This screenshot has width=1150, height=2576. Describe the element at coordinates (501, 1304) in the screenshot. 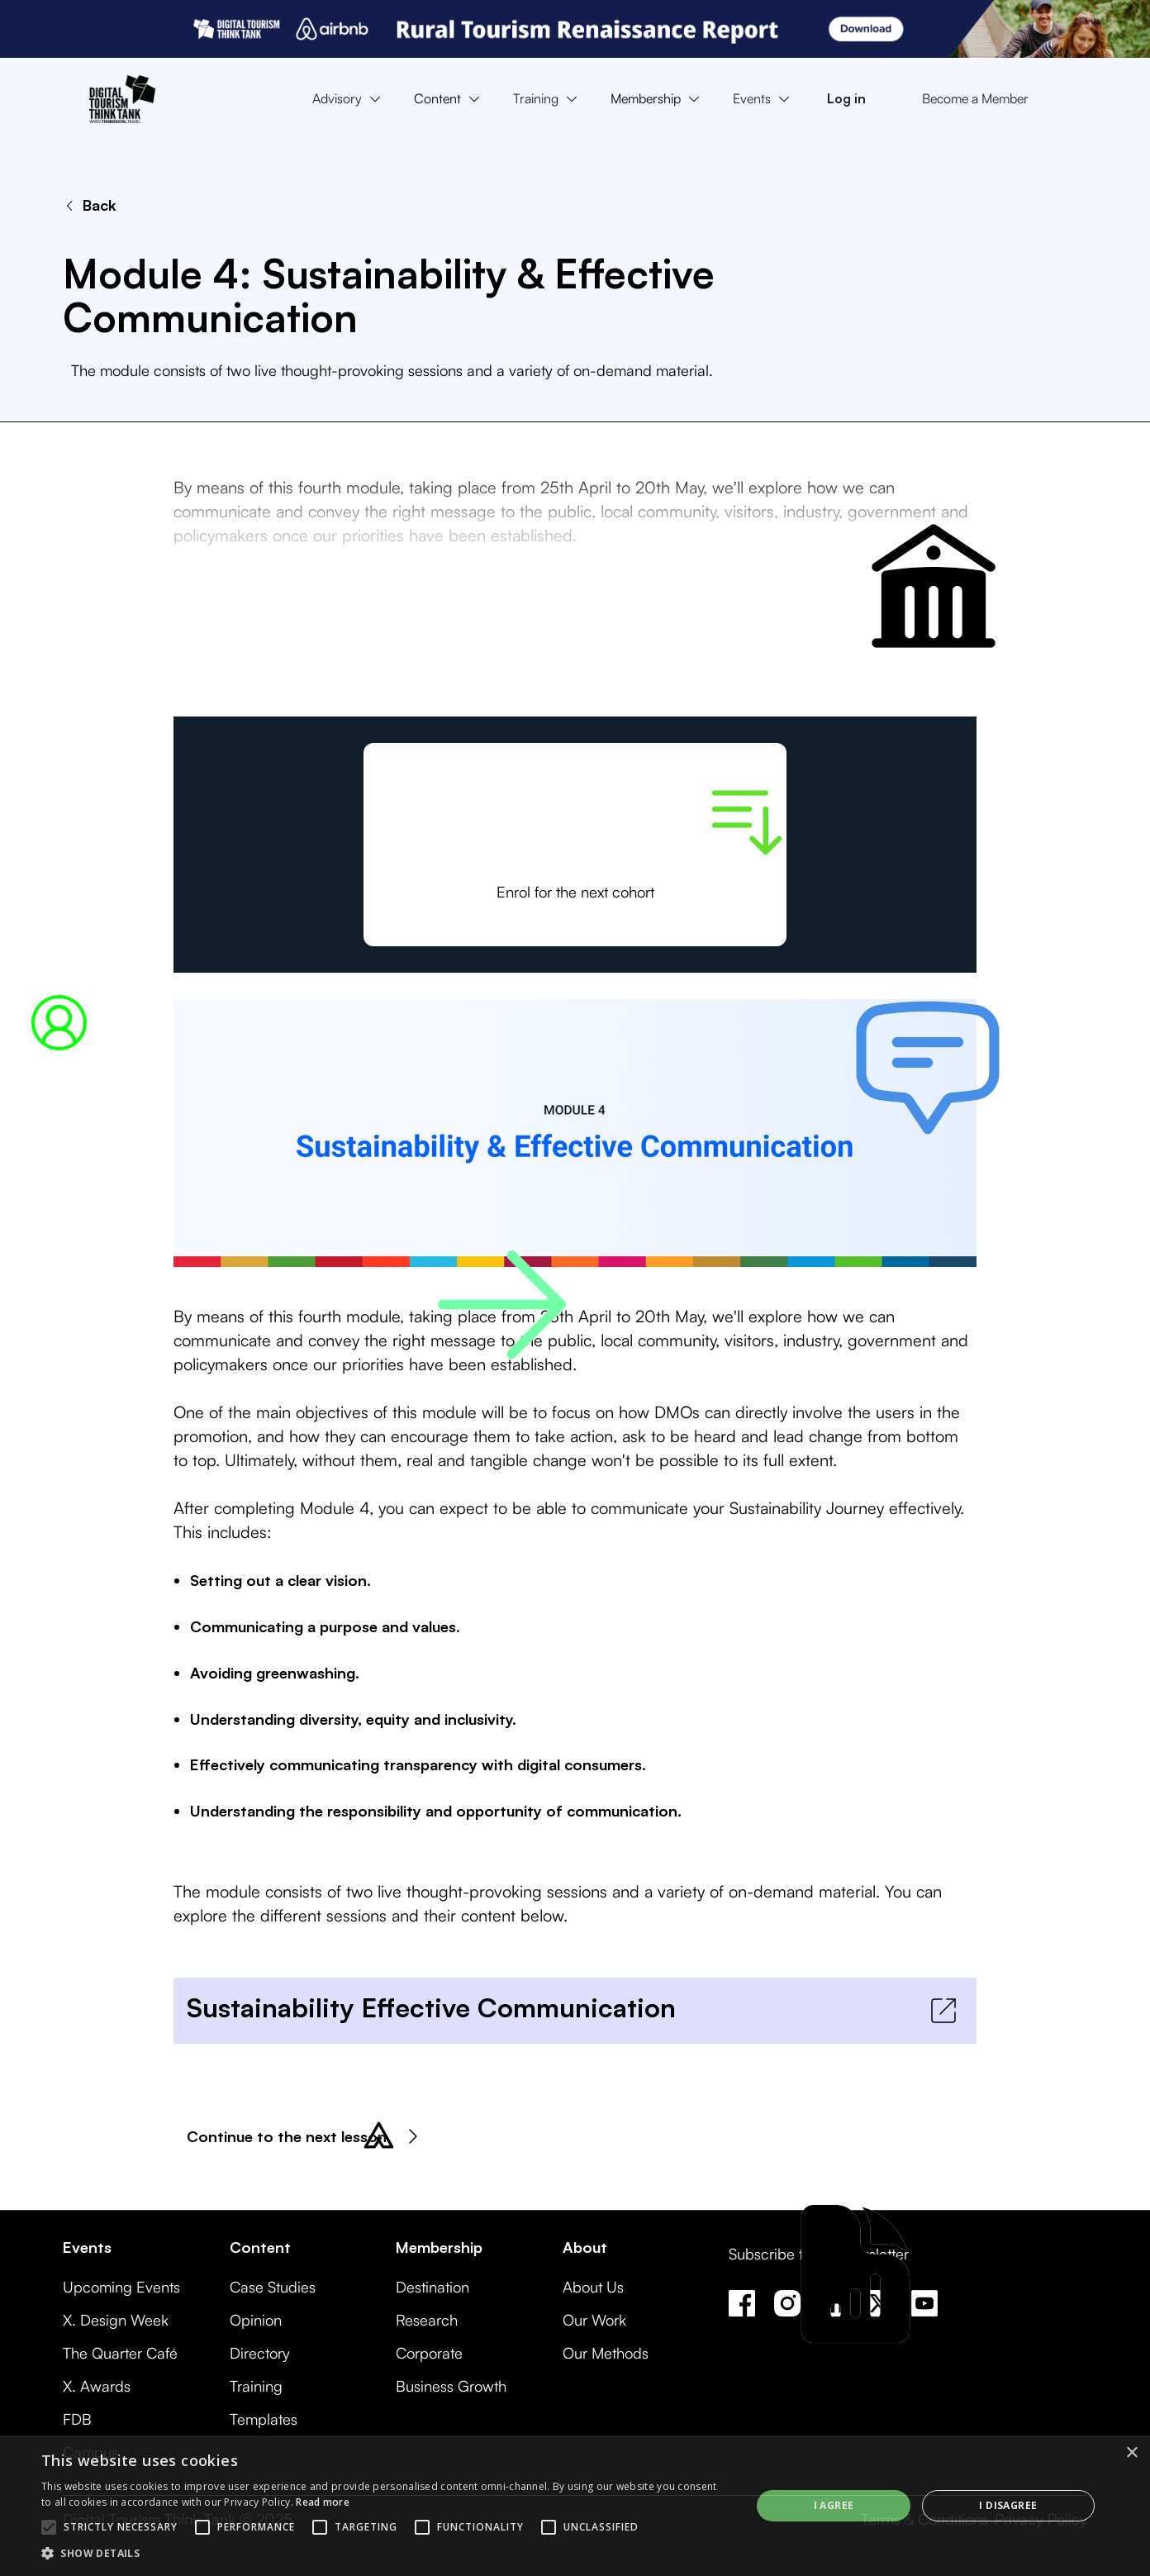

I see `navigate to the next item or page` at that location.